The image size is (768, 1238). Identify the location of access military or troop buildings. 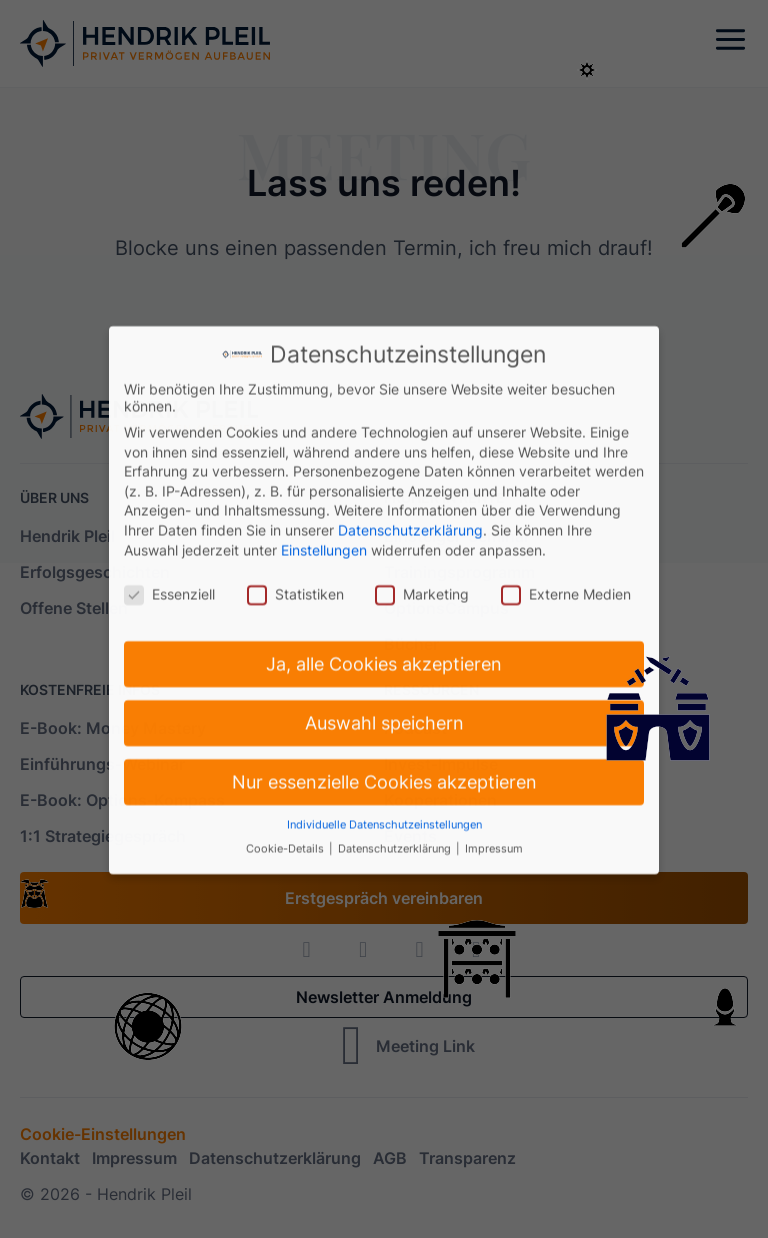
(658, 709).